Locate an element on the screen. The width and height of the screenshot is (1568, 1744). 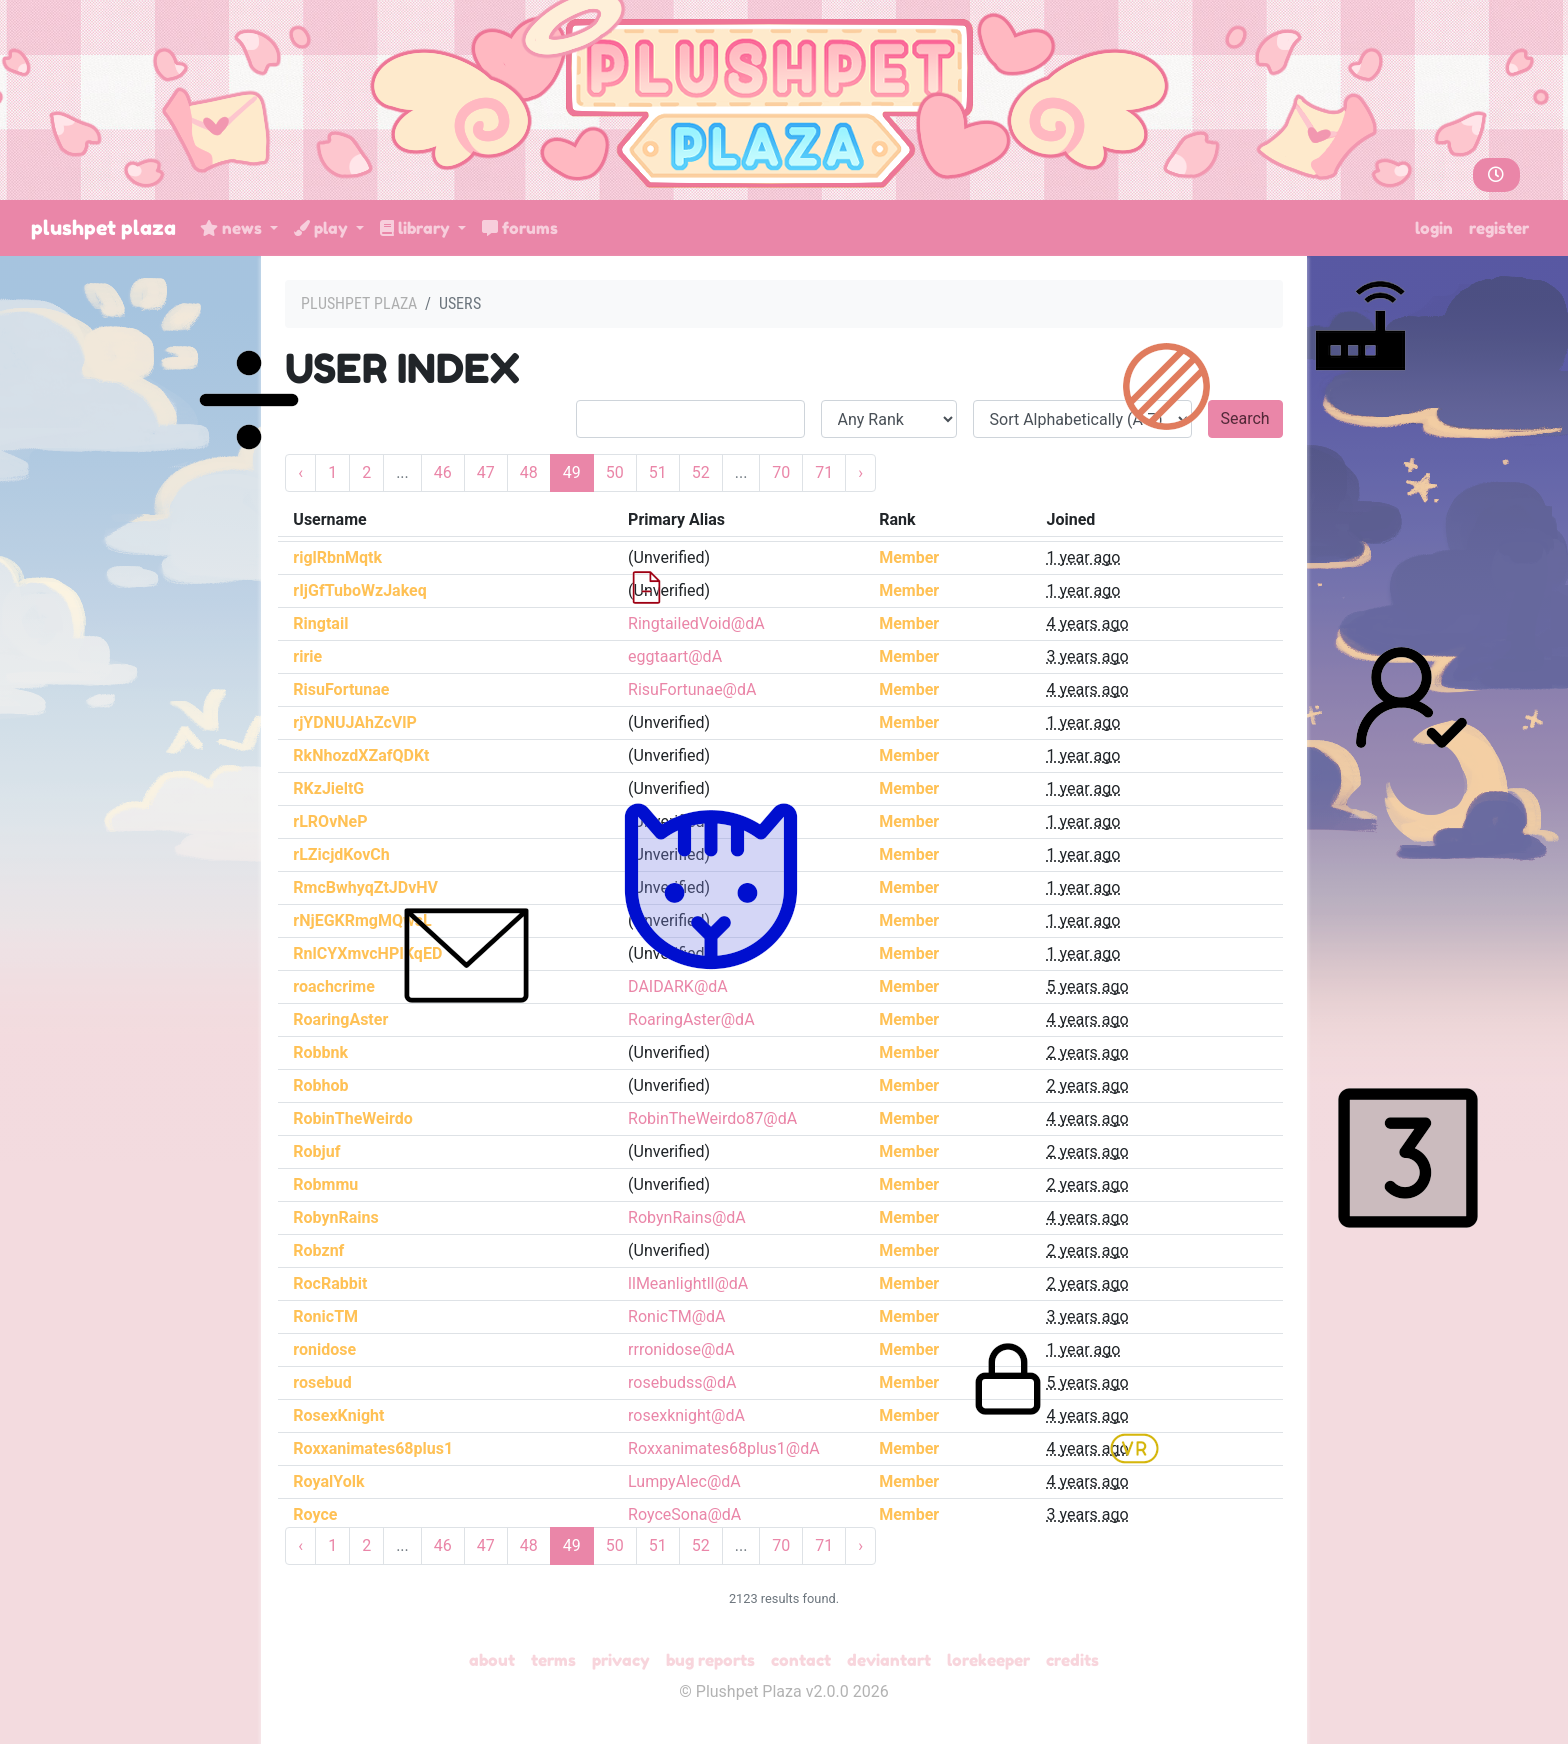
indicates a secure or encrypted connection is located at coordinates (1008, 1379).